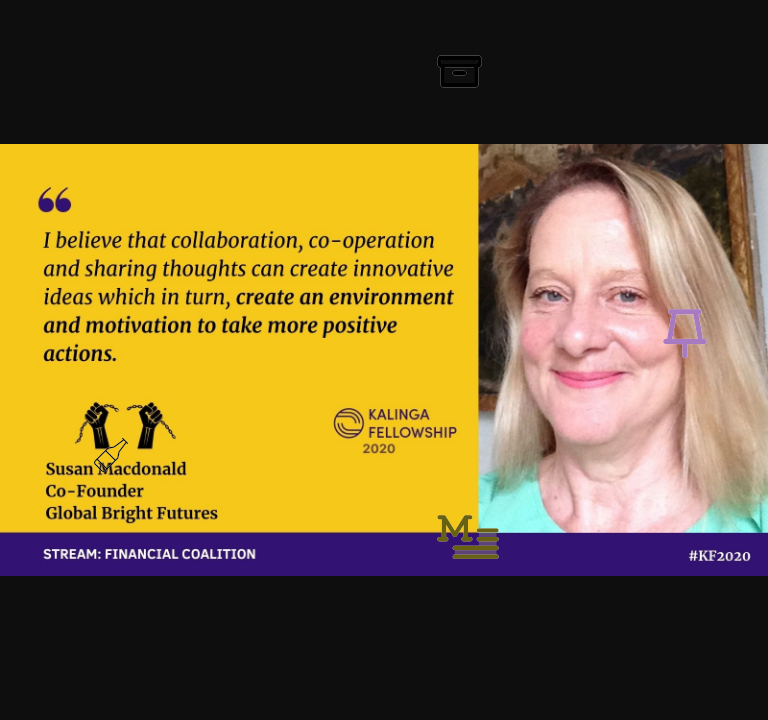  What do you see at coordinates (685, 331) in the screenshot?
I see `pin an item to keep it visible` at bounding box center [685, 331].